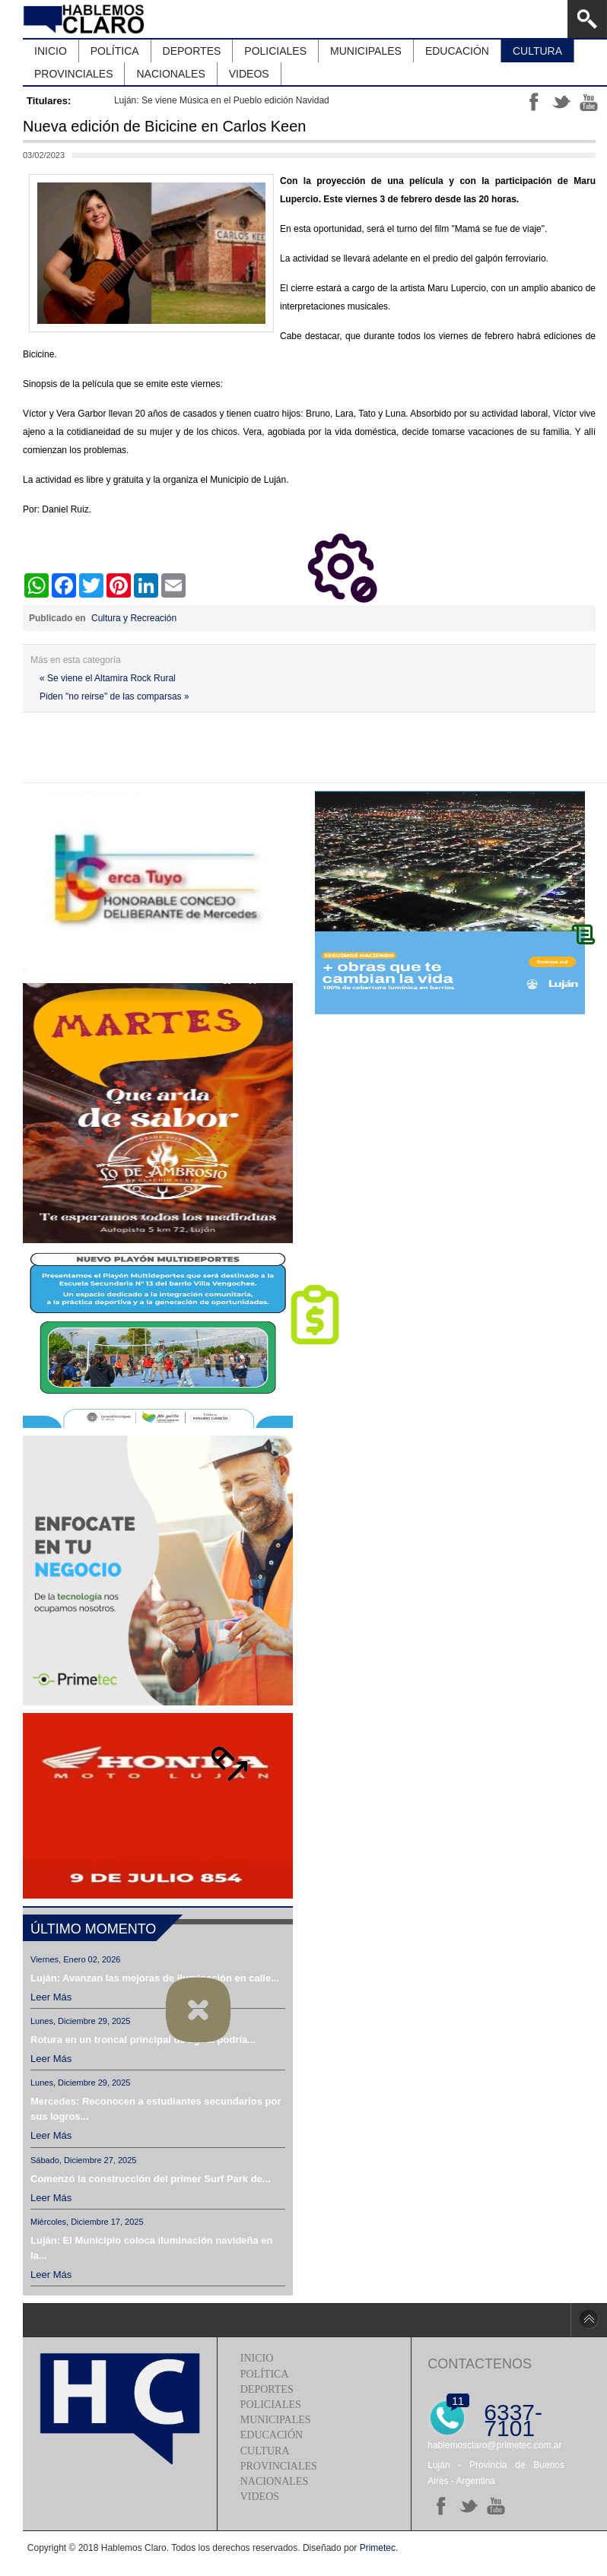 The image size is (607, 2576). What do you see at coordinates (584, 934) in the screenshot?
I see `view terms and conditions or legal documents` at bounding box center [584, 934].